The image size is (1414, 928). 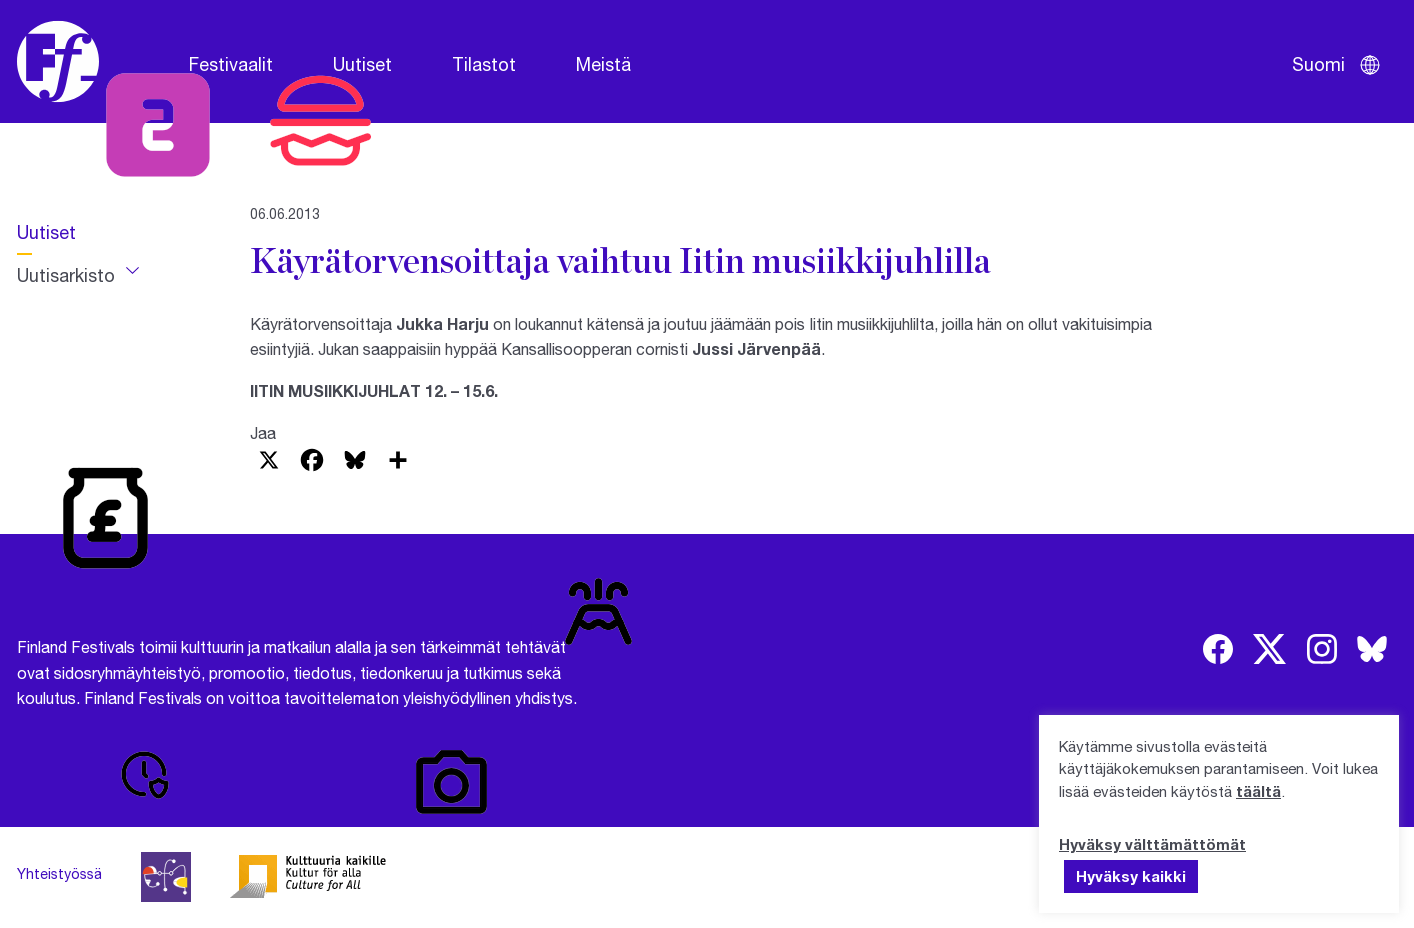 What do you see at coordinates (105, 515) in the screenshot?
I see `donate or tip in pounds` at bounding box center [105, 515].